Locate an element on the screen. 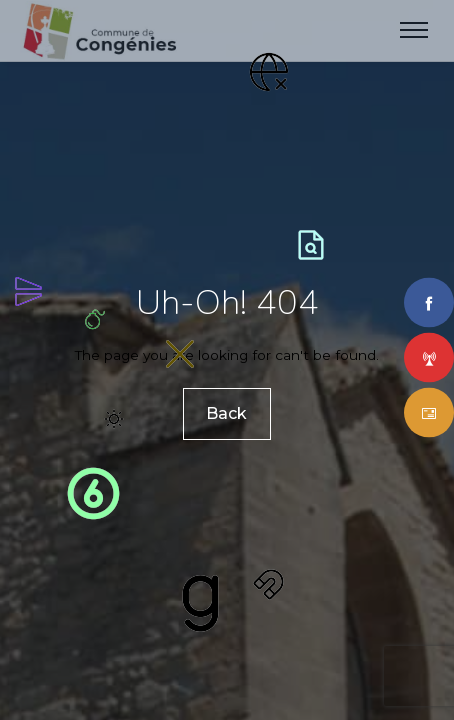 The image size is (454, 720). indicates a destructive or dangerous action is located at coordinates (94, 319).